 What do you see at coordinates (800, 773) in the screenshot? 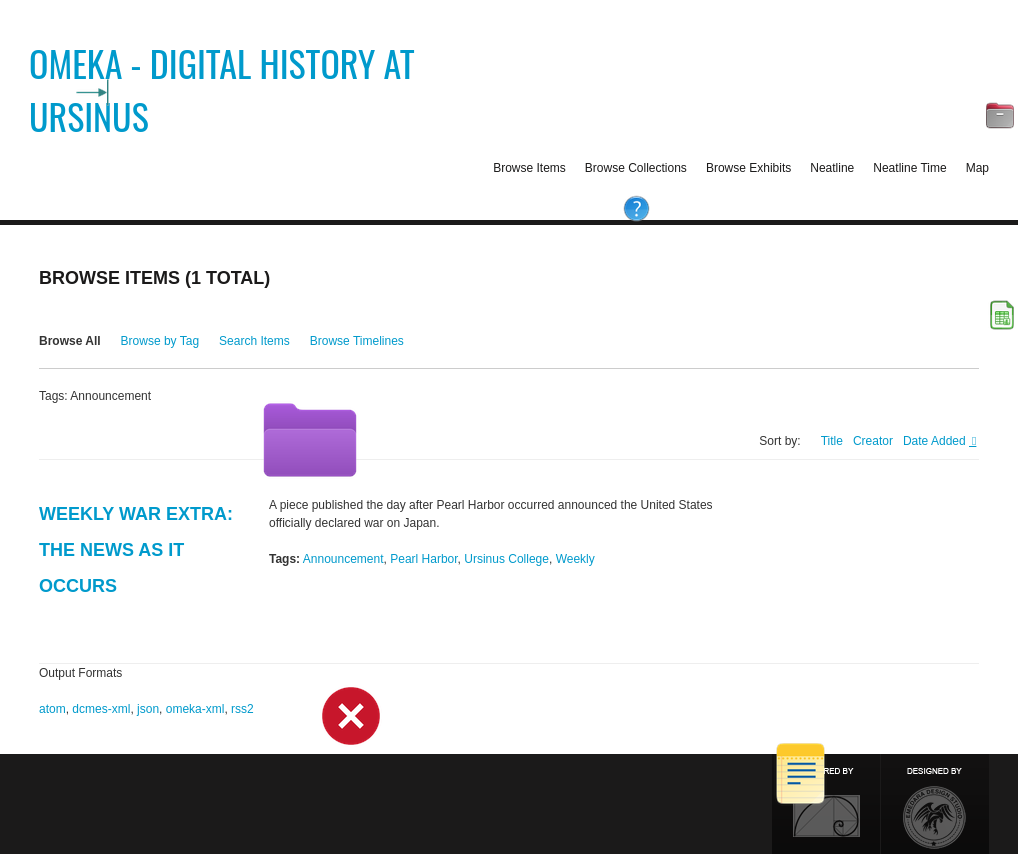
I see `open the notes app` at bounding box center [800, 773].